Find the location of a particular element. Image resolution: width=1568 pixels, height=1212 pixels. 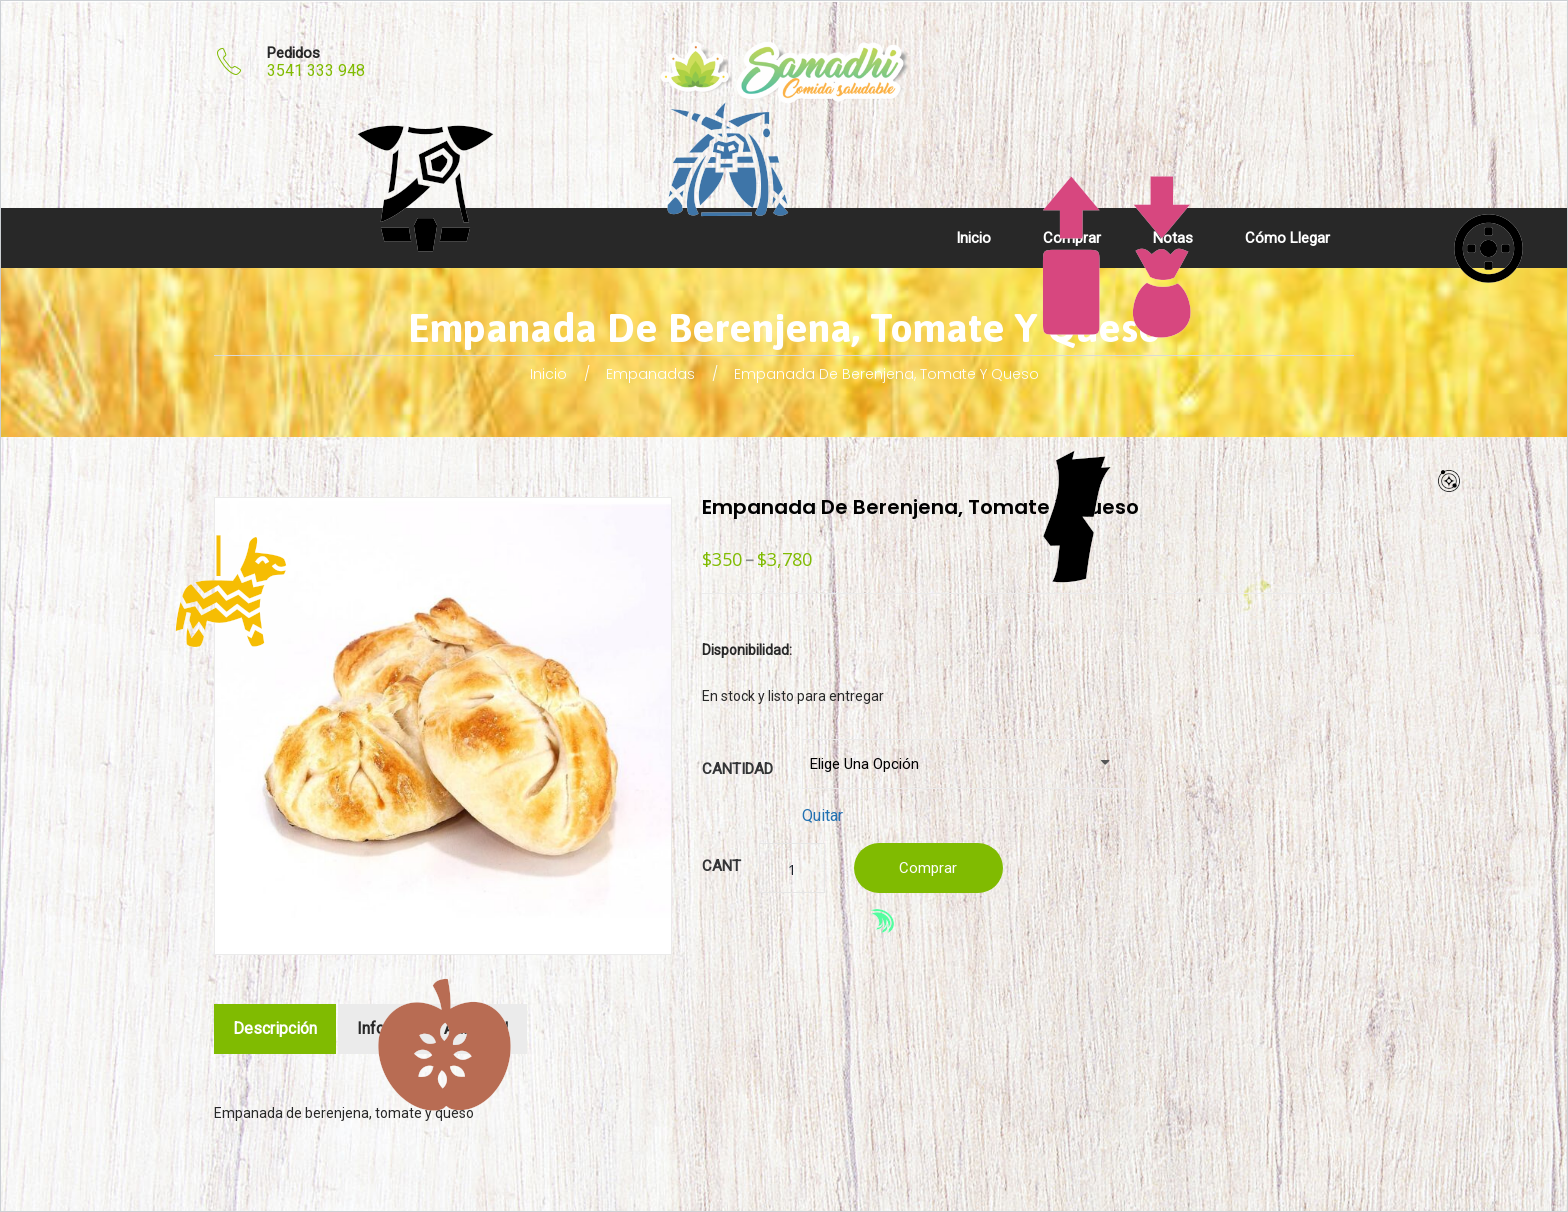

indicates a target or objective marker is located at coordinates (1488, 248).